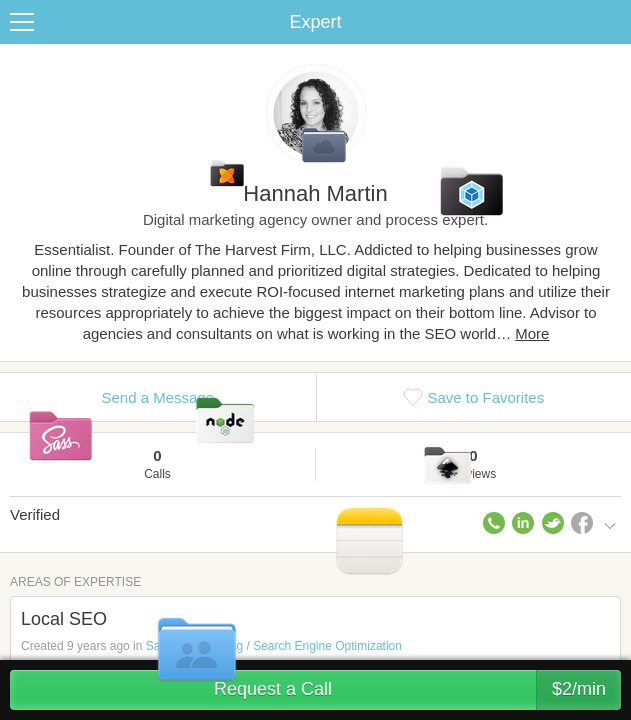  Describe the element at coordinates (447, 466) in the screenshot. I see `open inkscape project files folder` at that location.